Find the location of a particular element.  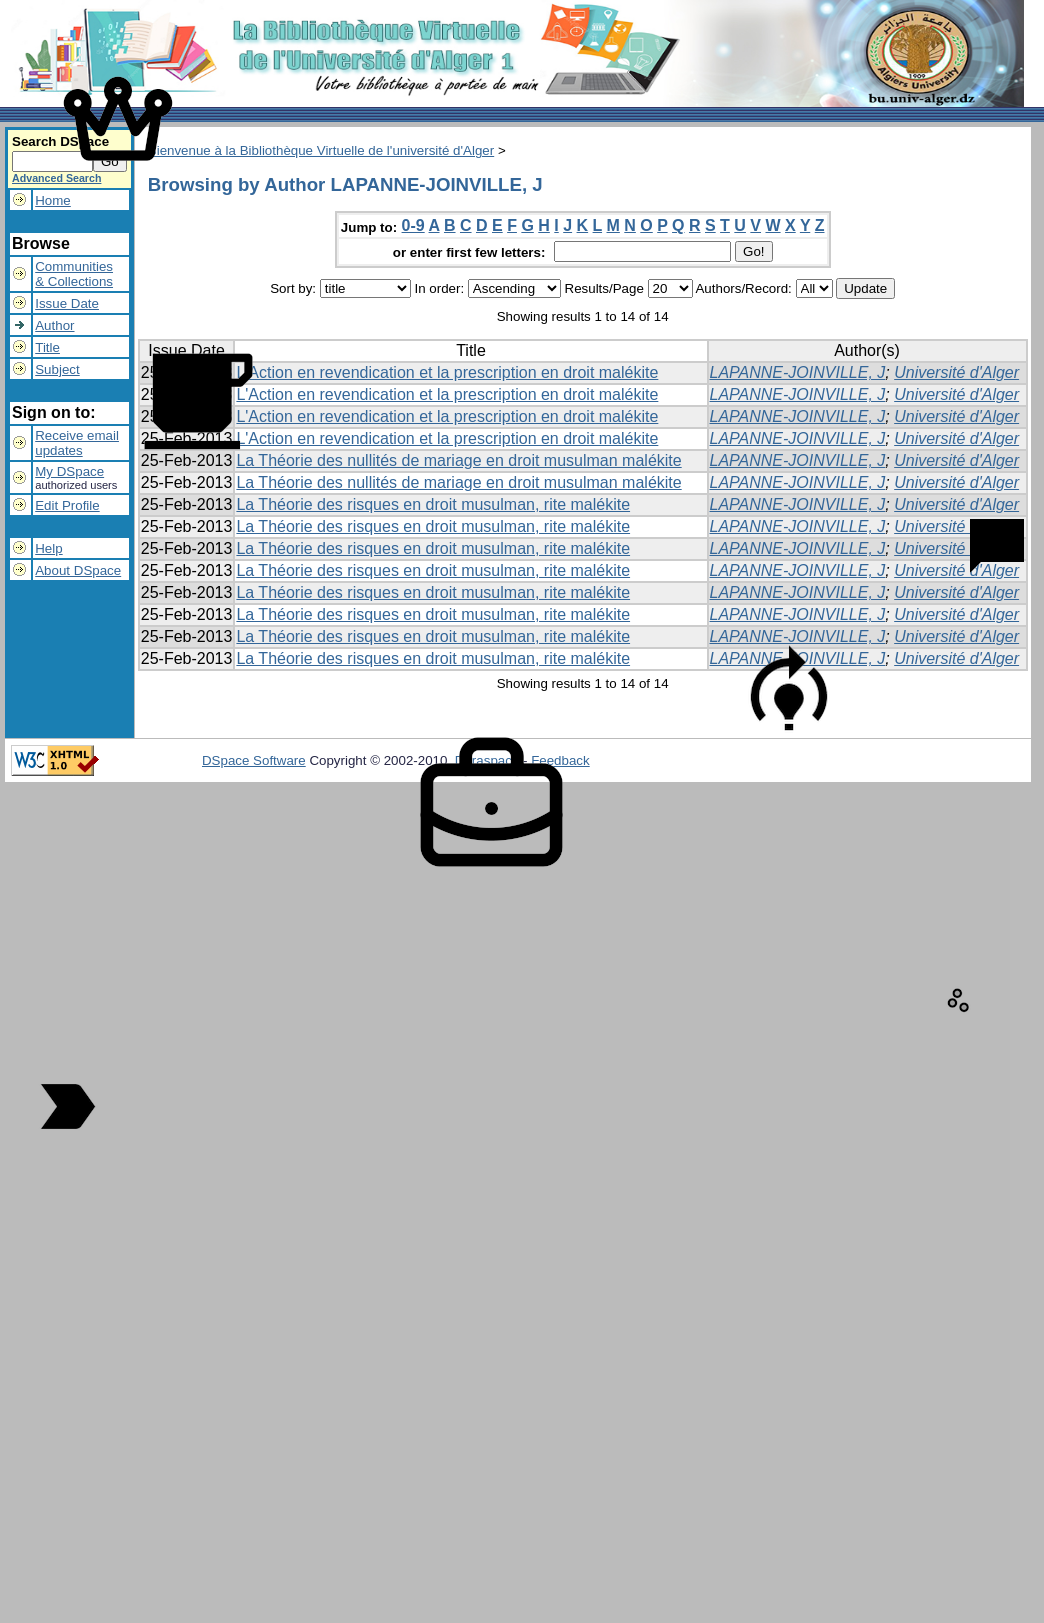

indicates premium or VIP membership status is located at coordinates (118, 124).